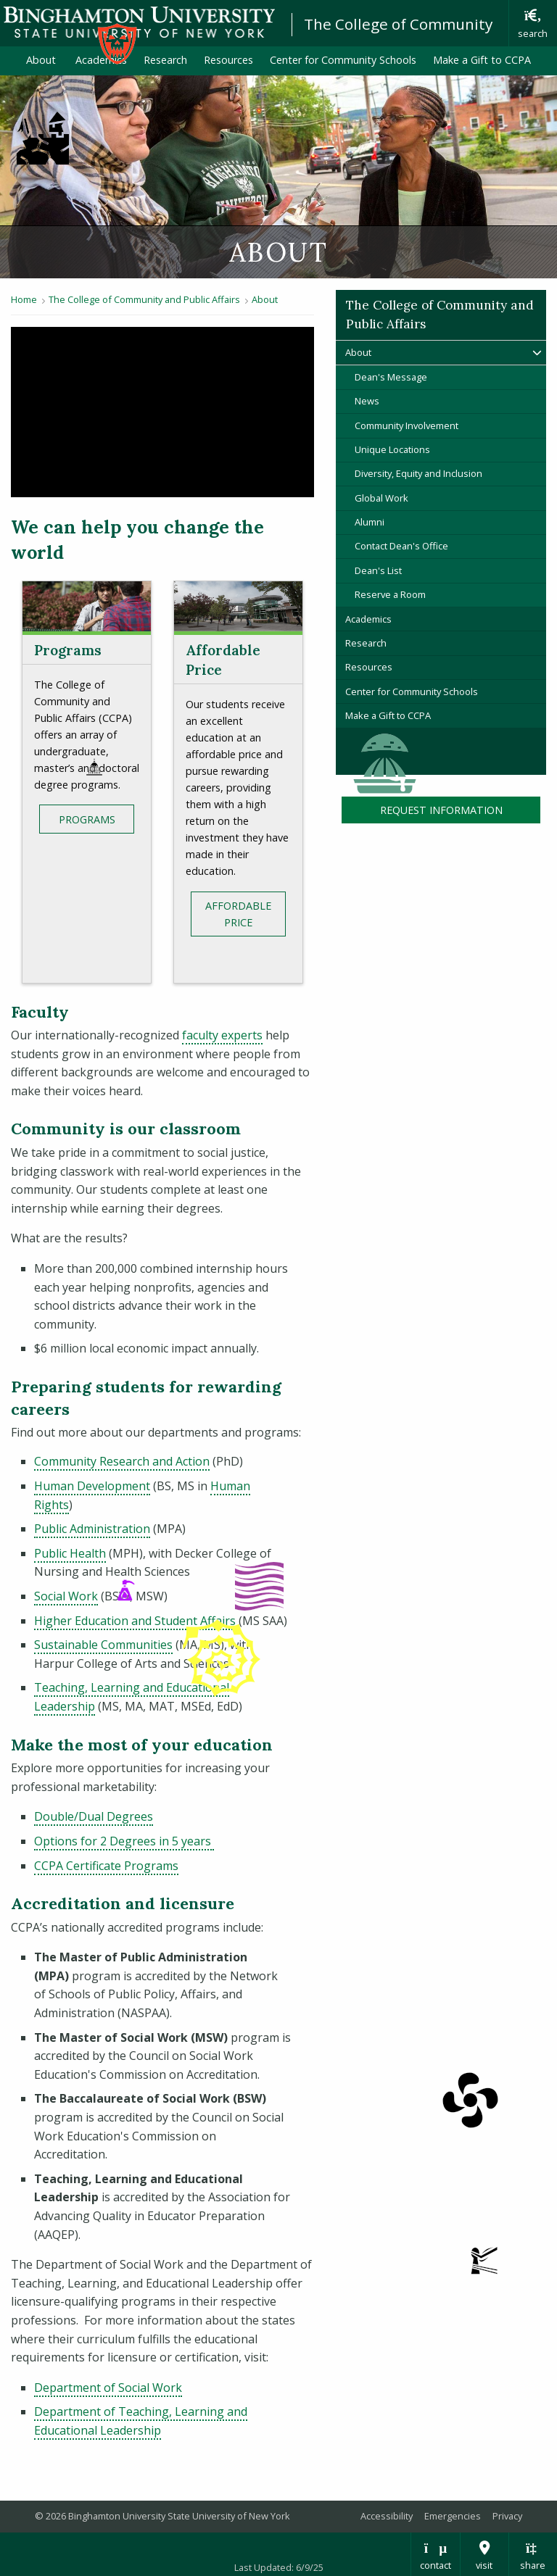 The image size is (557, 2576). Describe the element at coordinates (484, 2261) in the screenshot. I see `lock picking skill or ability in a game` at that location.